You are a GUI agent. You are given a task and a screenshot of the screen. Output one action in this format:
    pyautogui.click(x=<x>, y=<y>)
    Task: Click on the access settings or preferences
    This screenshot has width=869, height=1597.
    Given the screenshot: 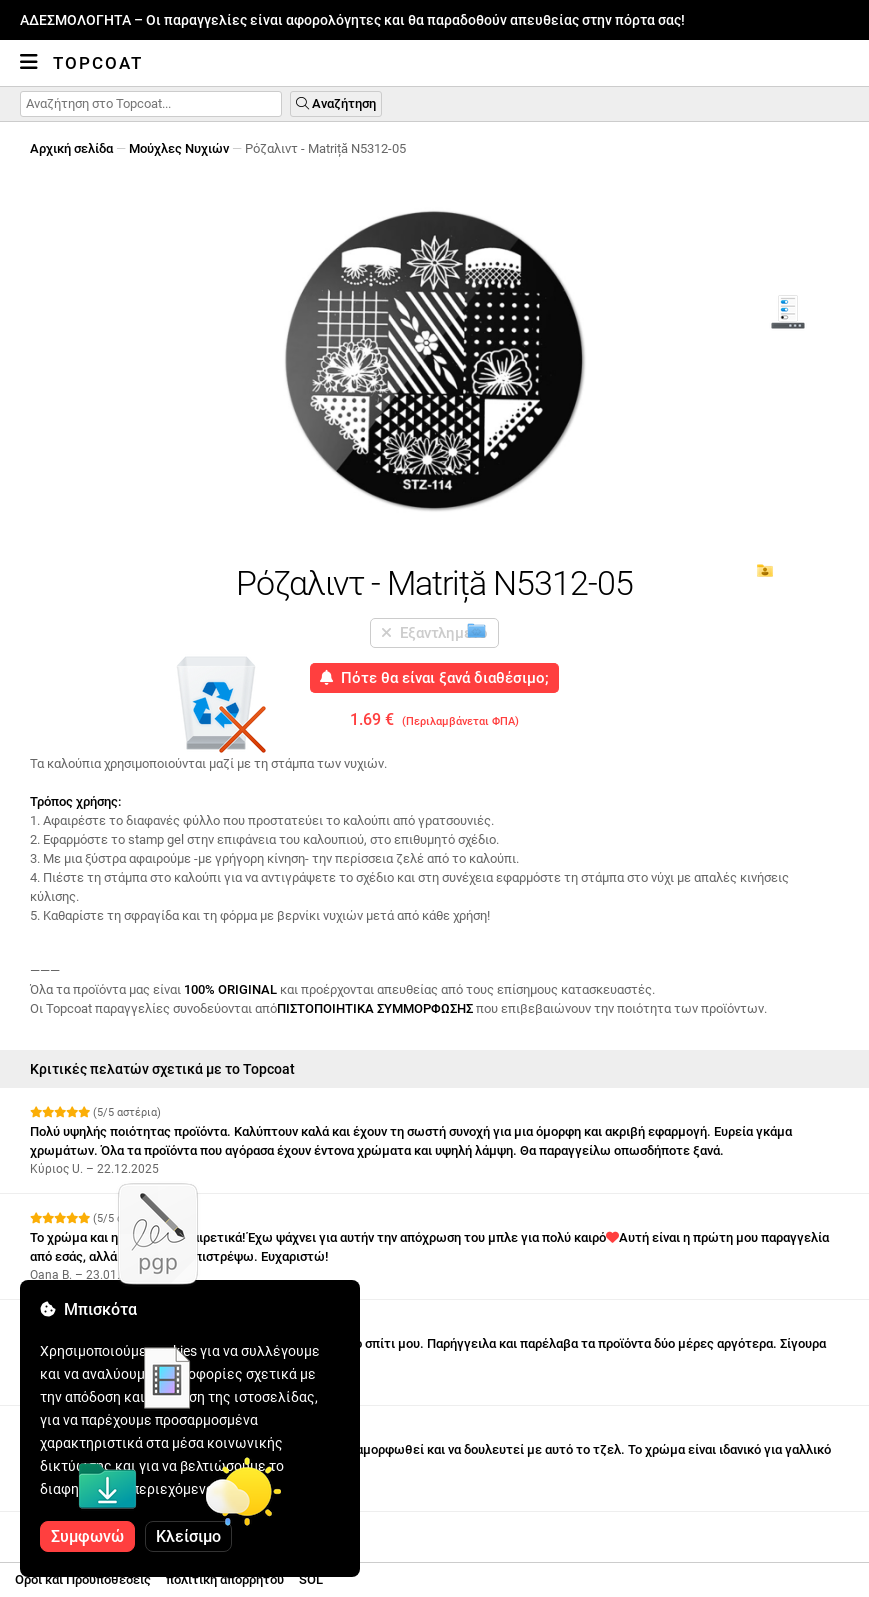 What is the action you would take?
    pyautogui.click(x=788, y=312)
    